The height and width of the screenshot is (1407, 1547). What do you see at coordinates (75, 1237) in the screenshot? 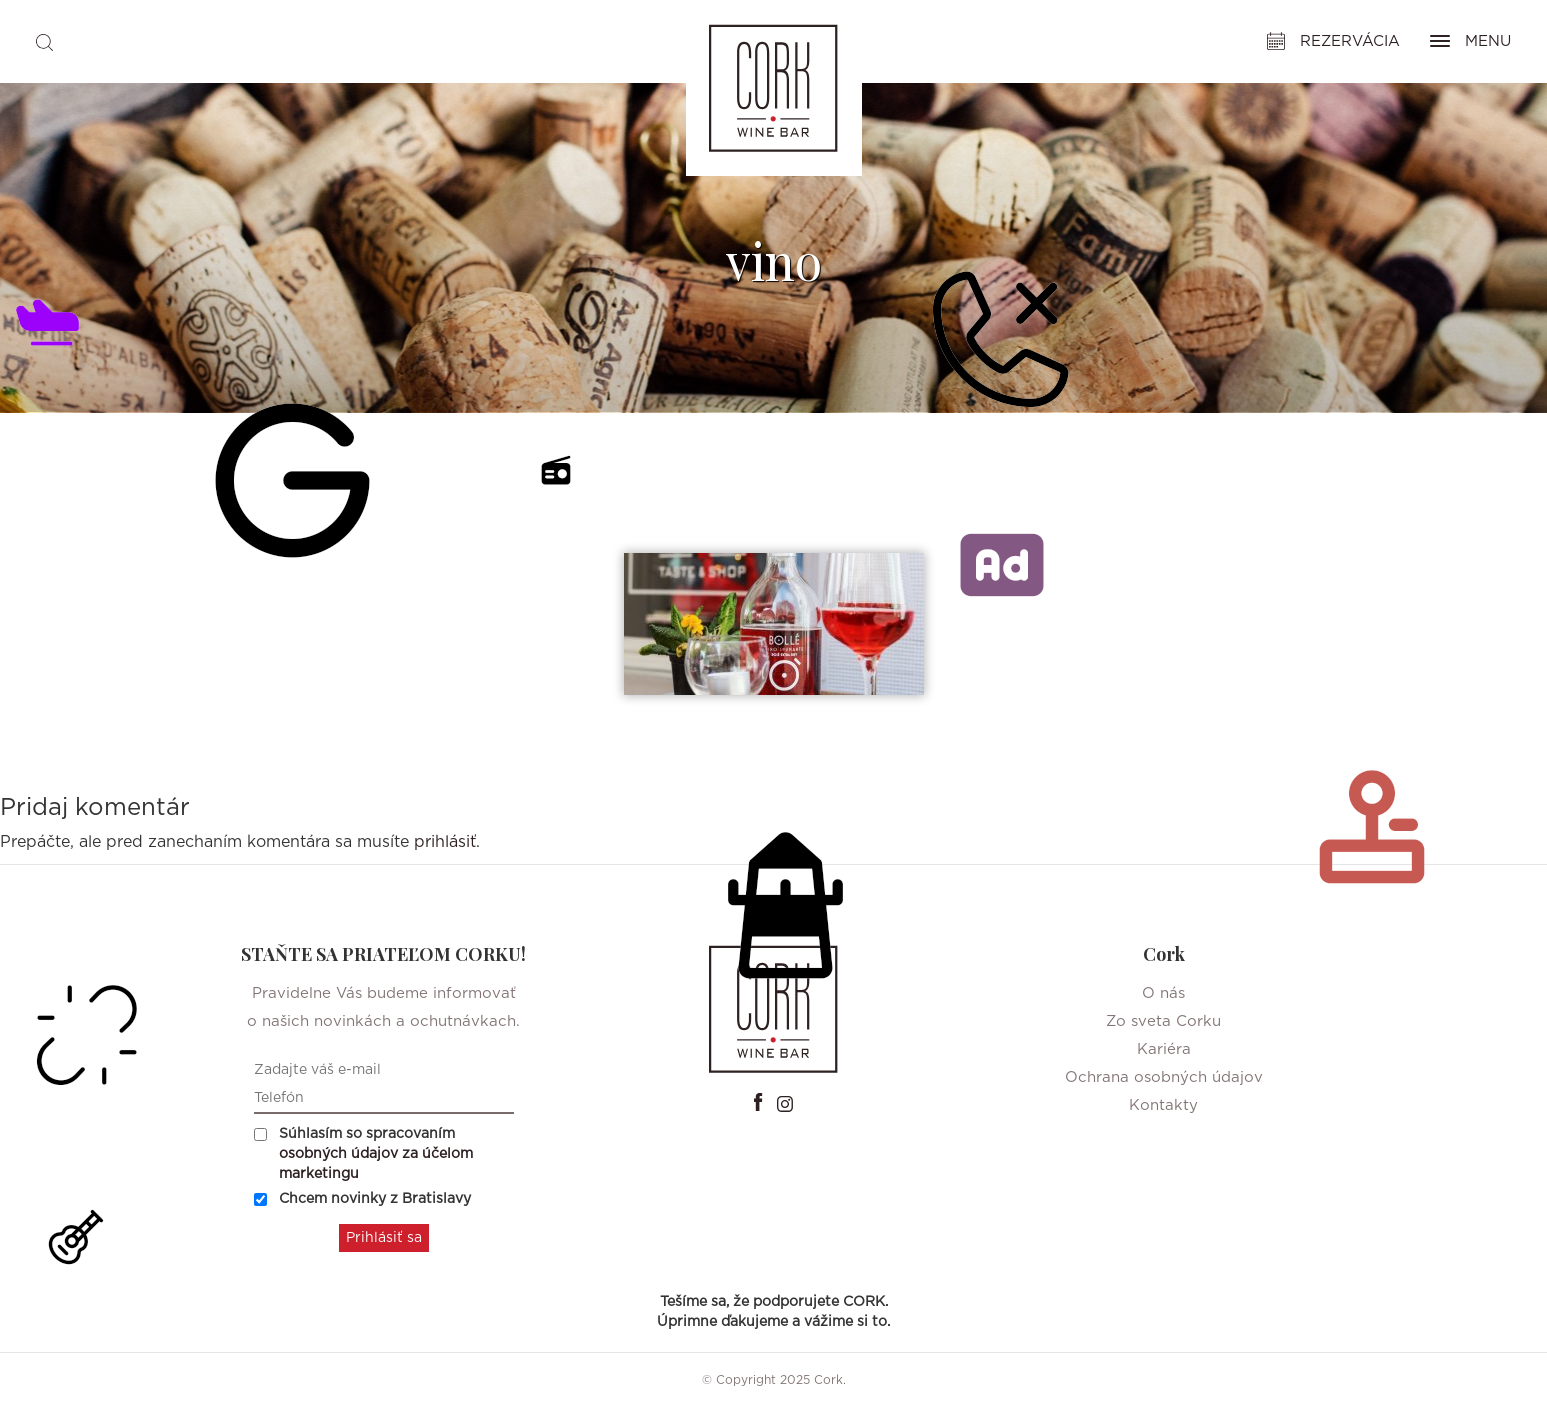
I see `access music or instrument features` at bounding box center [75, 1237].